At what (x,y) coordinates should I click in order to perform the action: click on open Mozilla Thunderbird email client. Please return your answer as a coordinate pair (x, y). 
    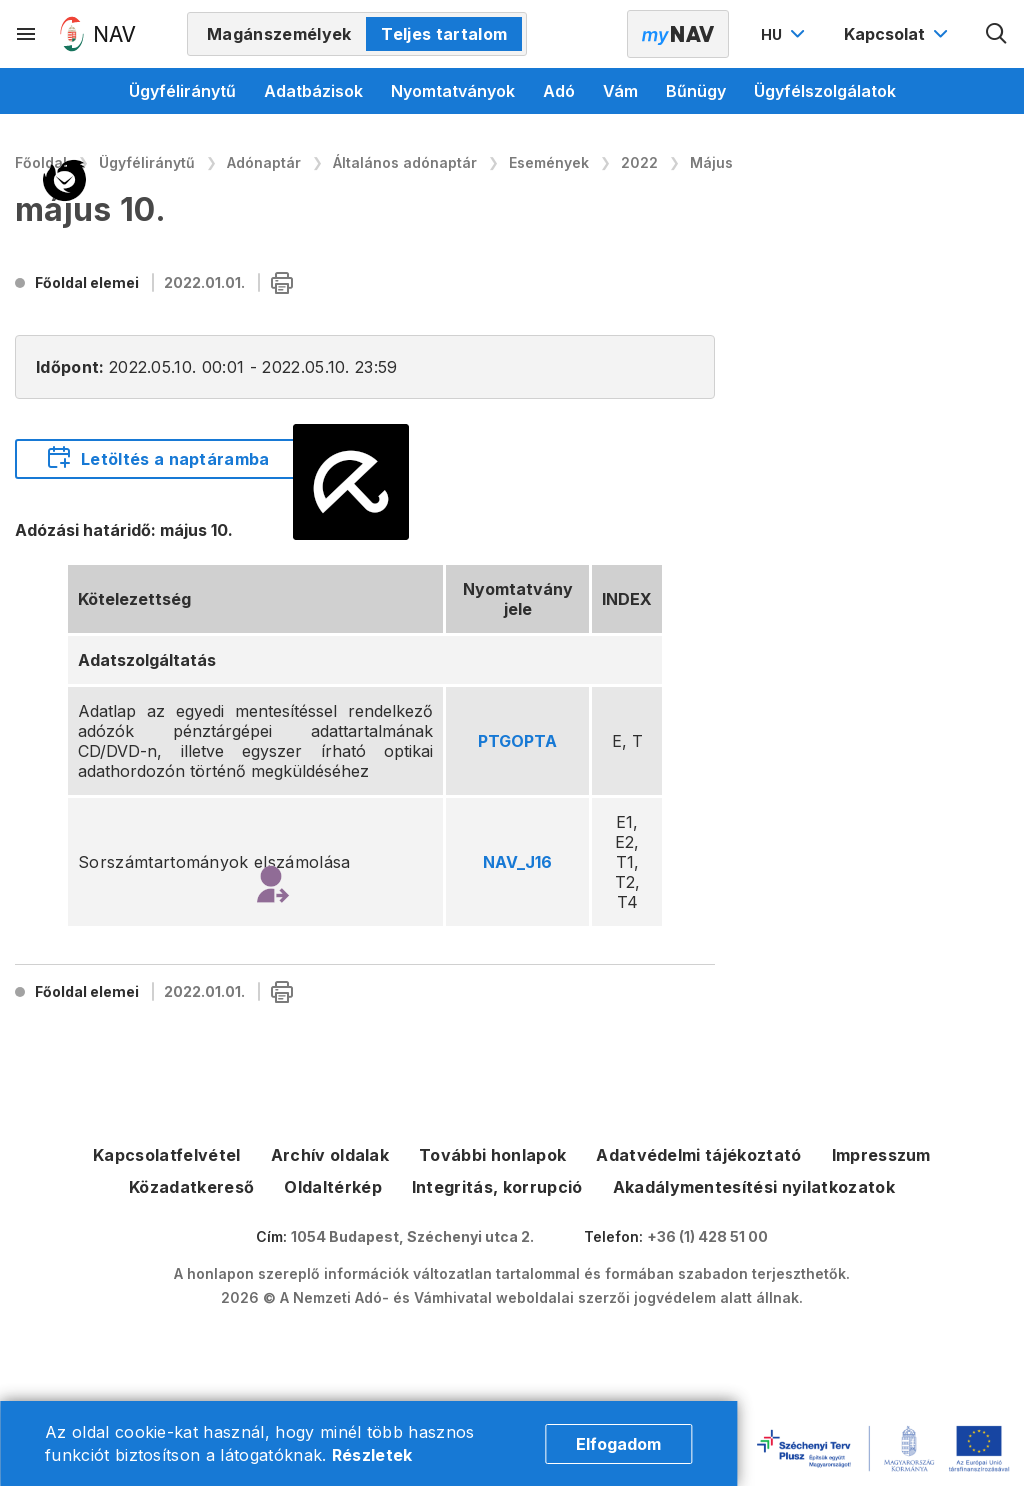
    Looking at the image, I should click on (64, 180).